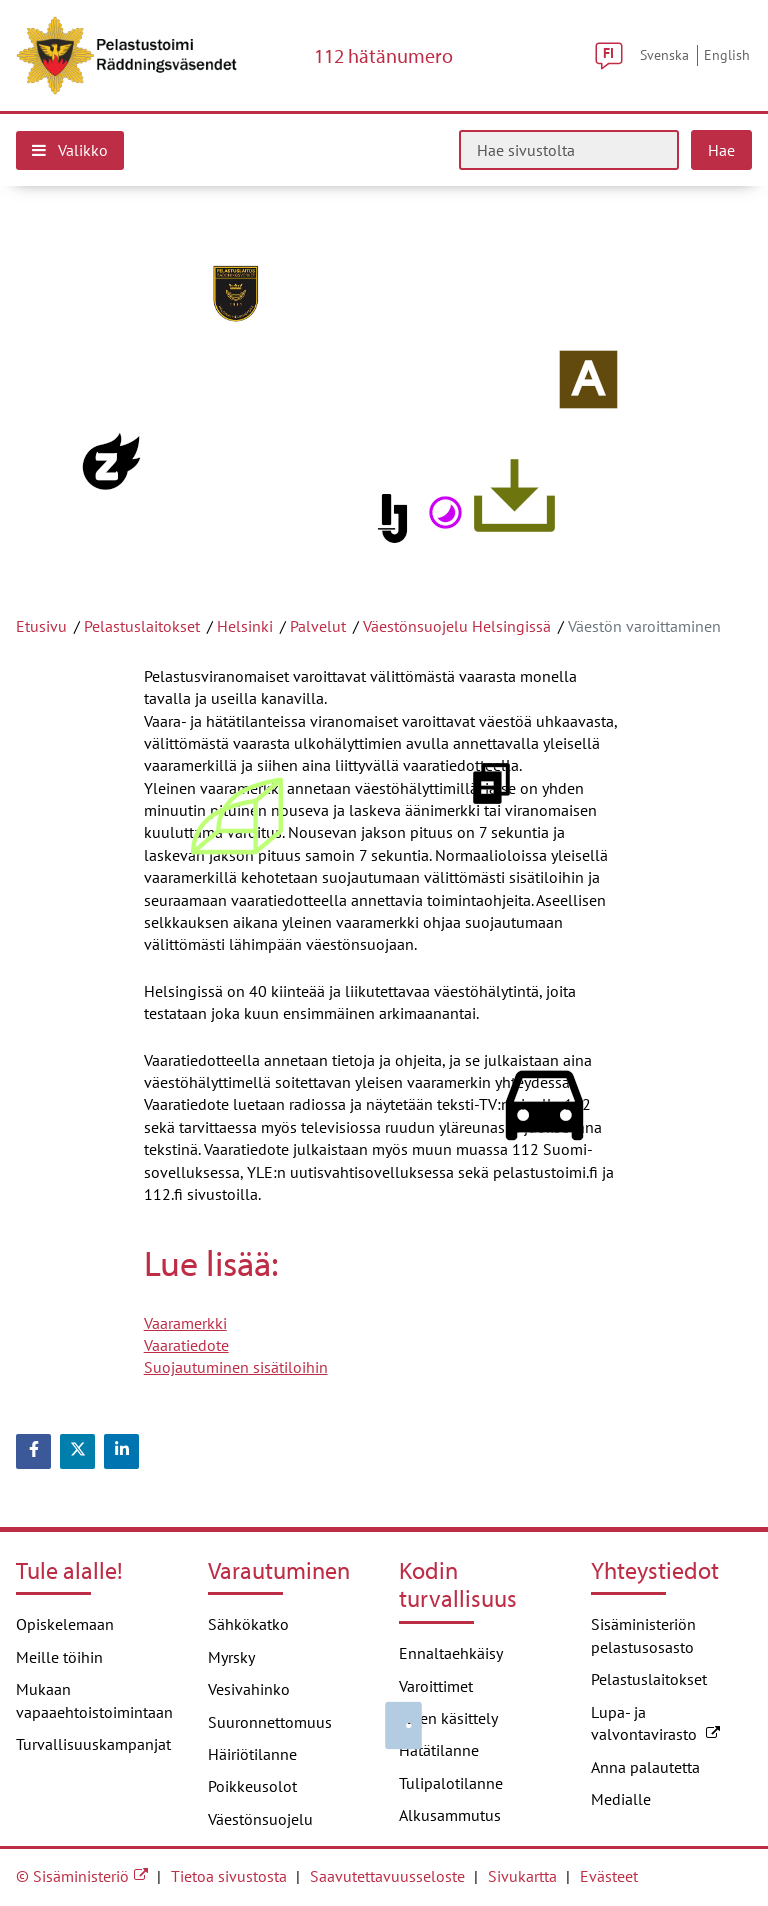  Describe the element at coordinates (445, 512) in the screenshot. I see `adjust display contrast settings` at that location.